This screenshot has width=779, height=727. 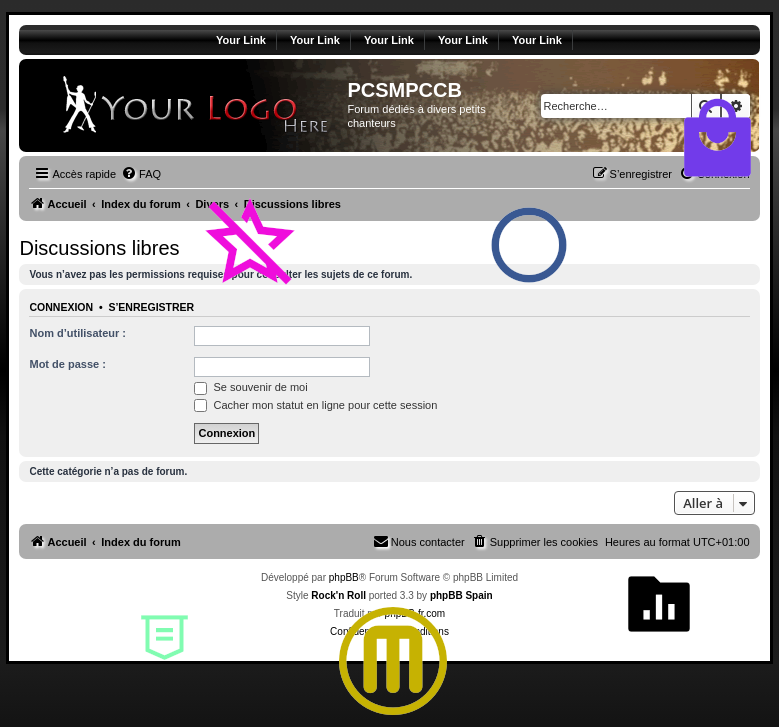 What do you see at coordinates (164, 636) in the screenshot?
I see `view honors or awards badge` at bounding box center [164, 636].